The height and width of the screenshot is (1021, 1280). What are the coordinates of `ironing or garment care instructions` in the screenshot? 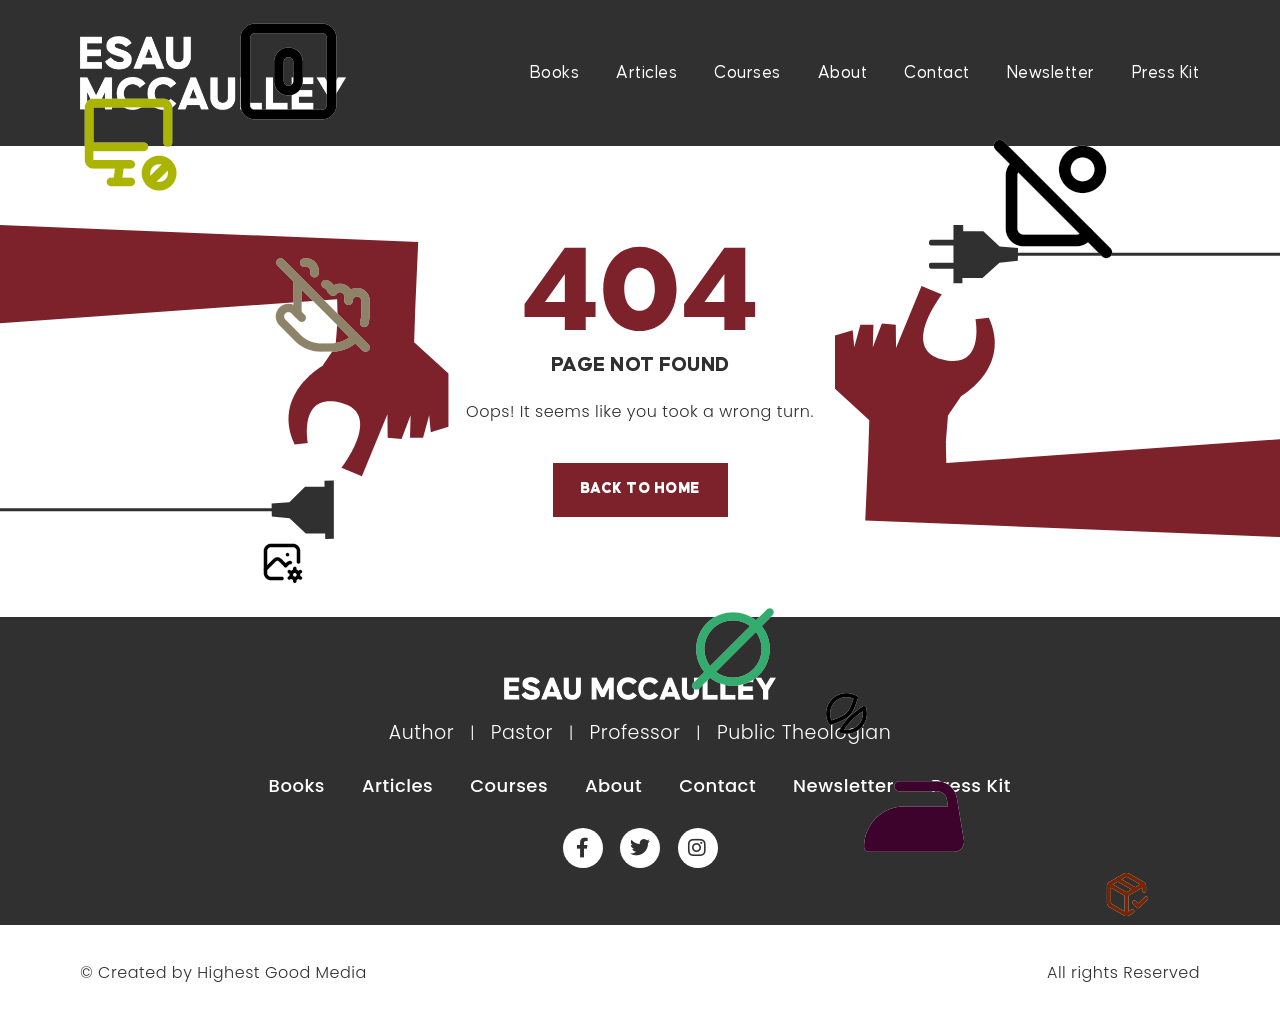 It's located at (914, 816).